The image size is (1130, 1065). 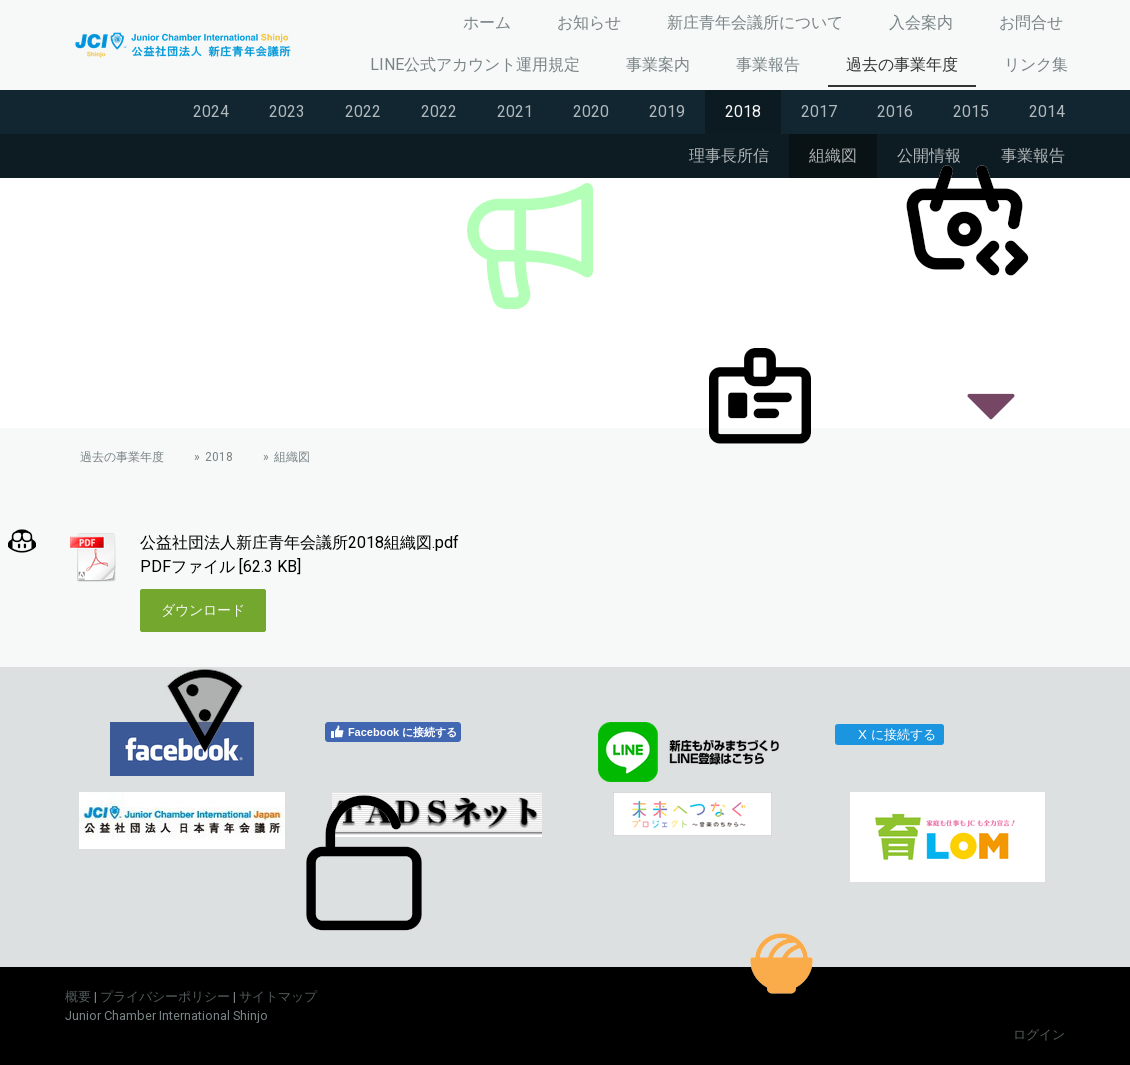 I want to click on access shopping cart API or developer settings, so click(x=964, y=217).